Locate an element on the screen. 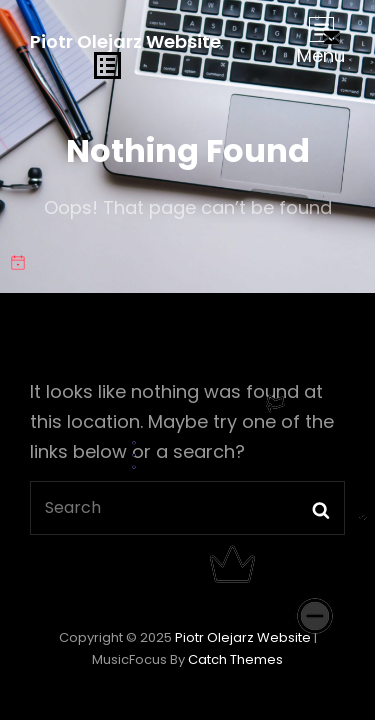 This screenshot has width=375, height=720. switch between home and work locations is located at coordinates (364, 520).